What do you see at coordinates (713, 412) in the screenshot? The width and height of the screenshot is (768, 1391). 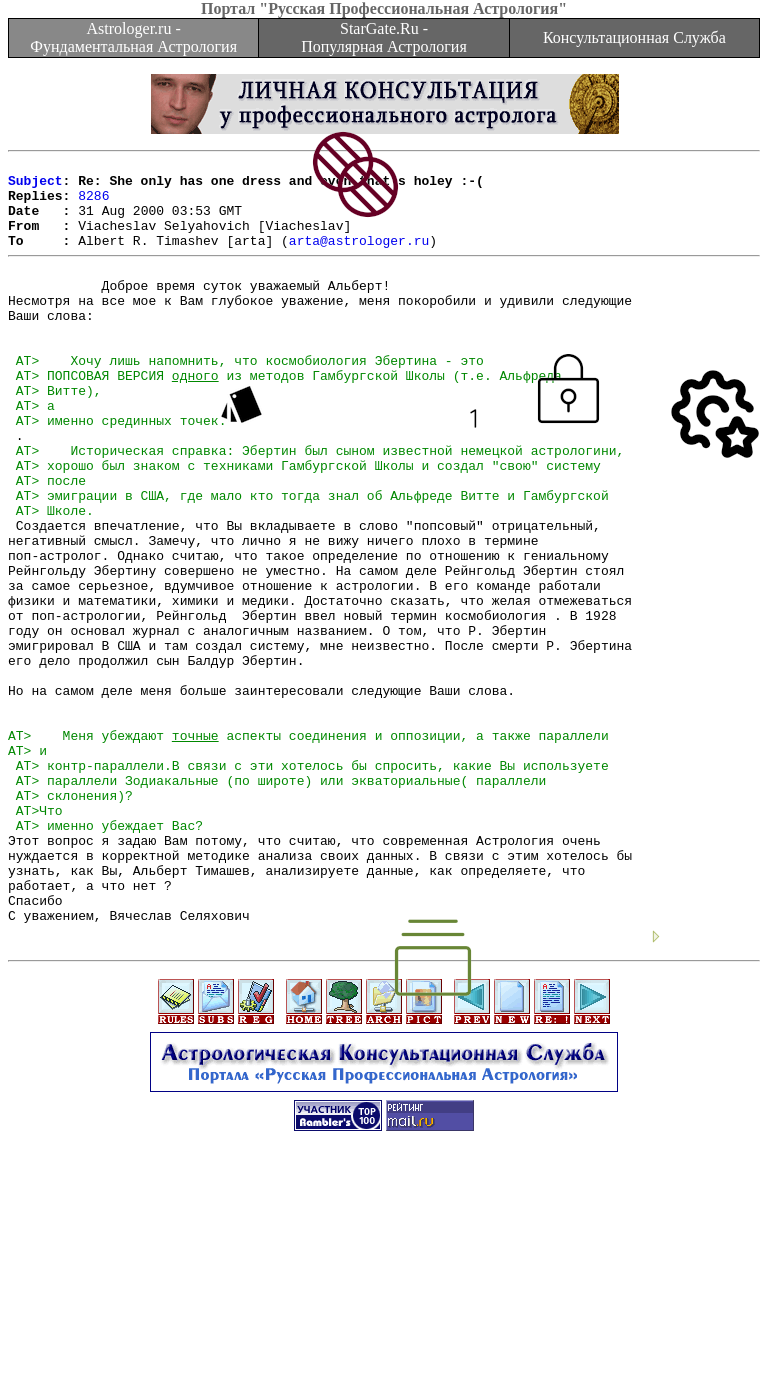 I see `access favorite or starred settings` at bounding box center [713, 412].